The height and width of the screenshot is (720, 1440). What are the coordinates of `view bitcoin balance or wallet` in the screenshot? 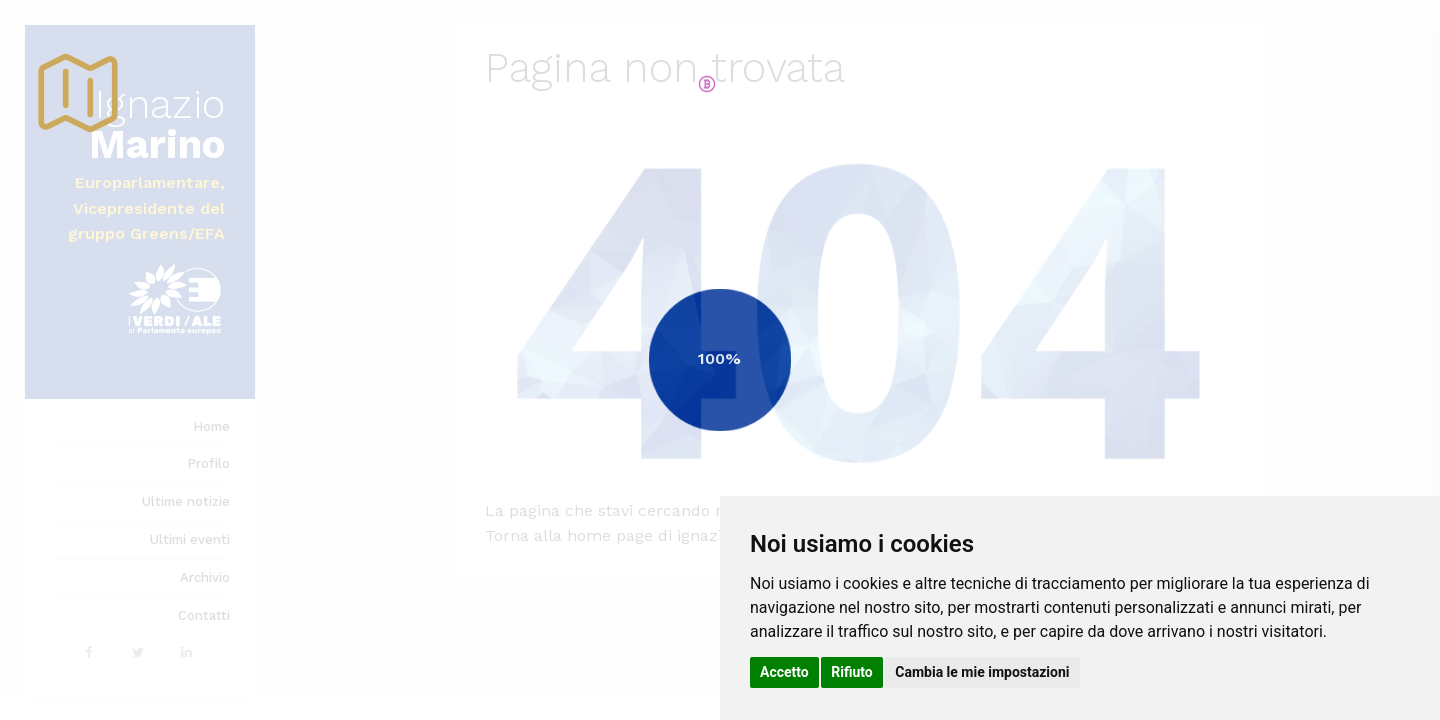 It's located at (707, 84).